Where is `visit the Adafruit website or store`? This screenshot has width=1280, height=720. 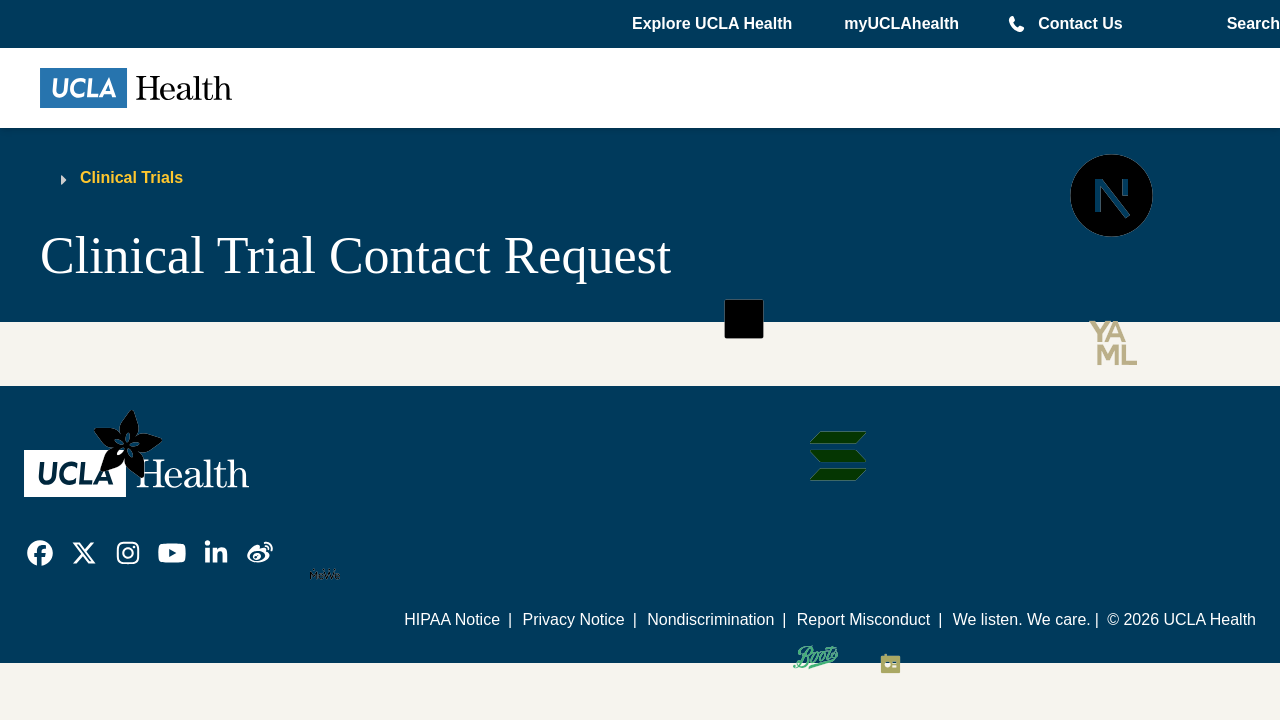 visit the Adafruit website or store is located at coordinates (128, 444).